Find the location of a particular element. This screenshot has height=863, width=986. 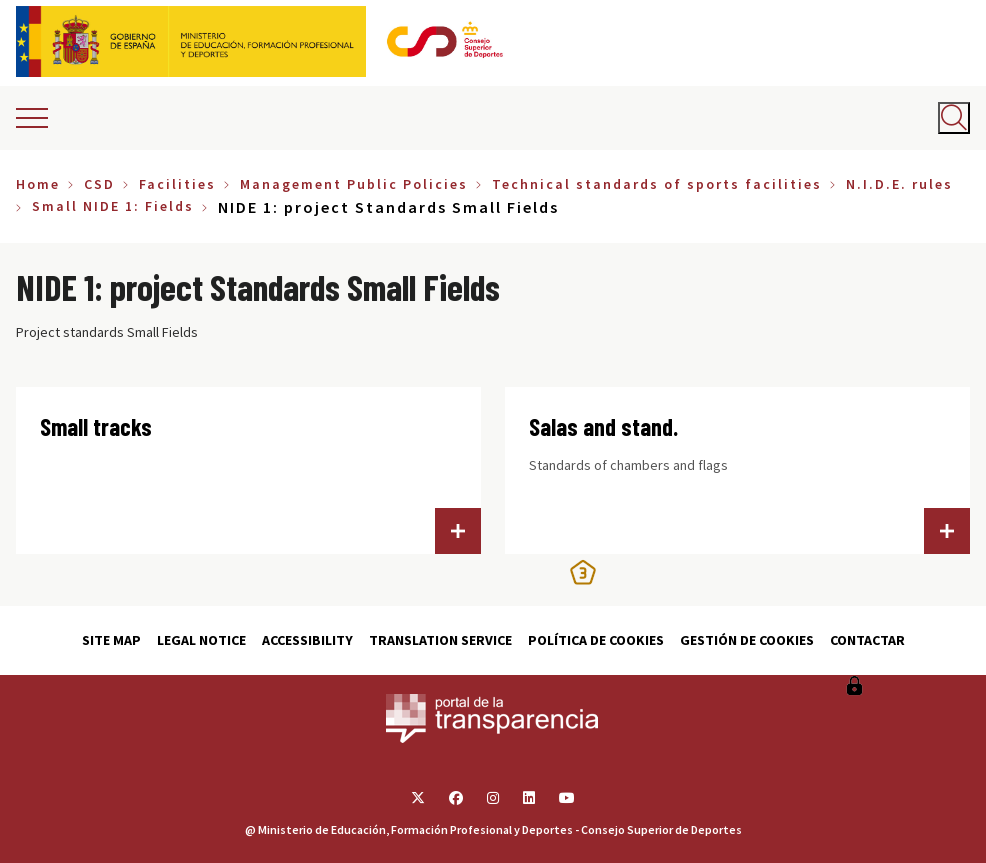

step 3 in a multi-step process is located at coordinates (583, 573).